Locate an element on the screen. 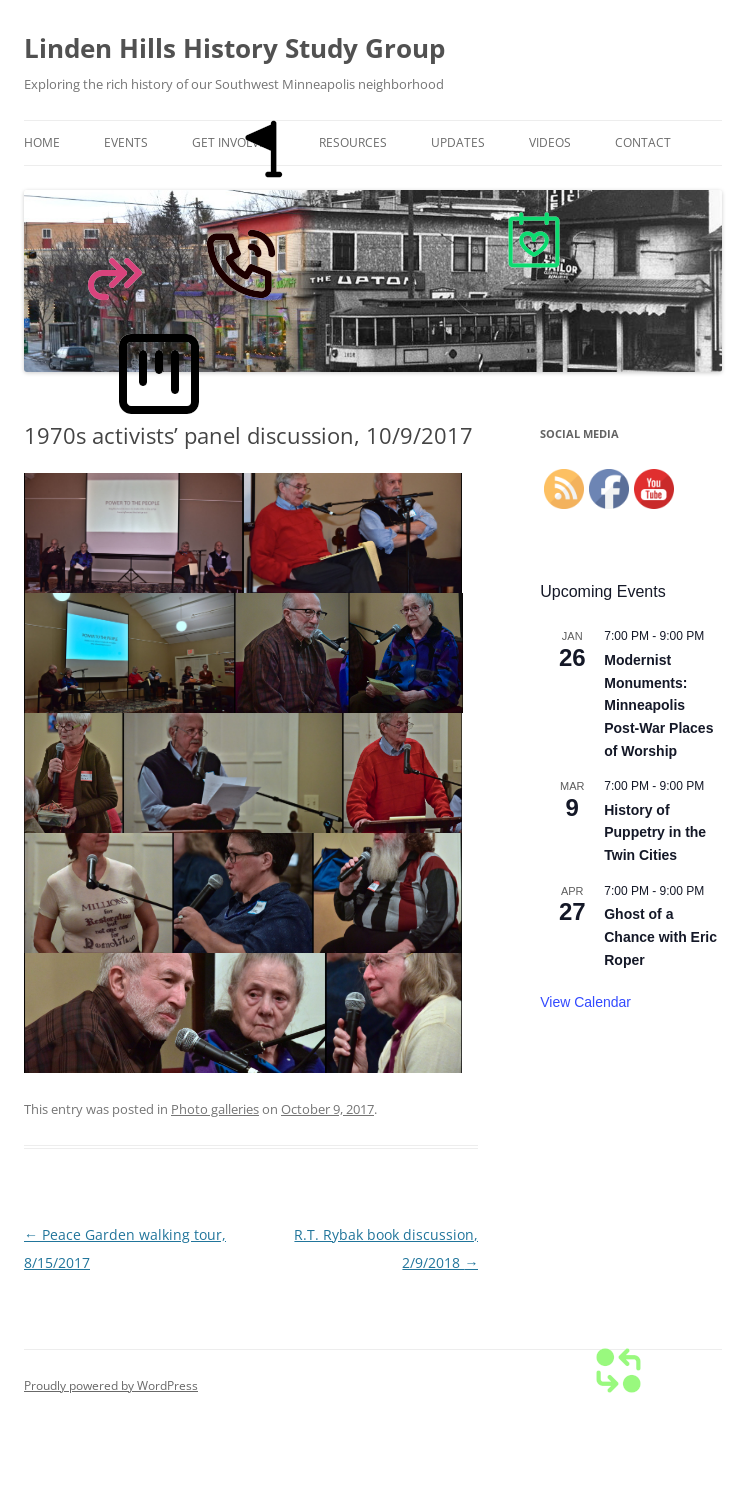  view favorite or loved events is located at coordinates (534, 242).